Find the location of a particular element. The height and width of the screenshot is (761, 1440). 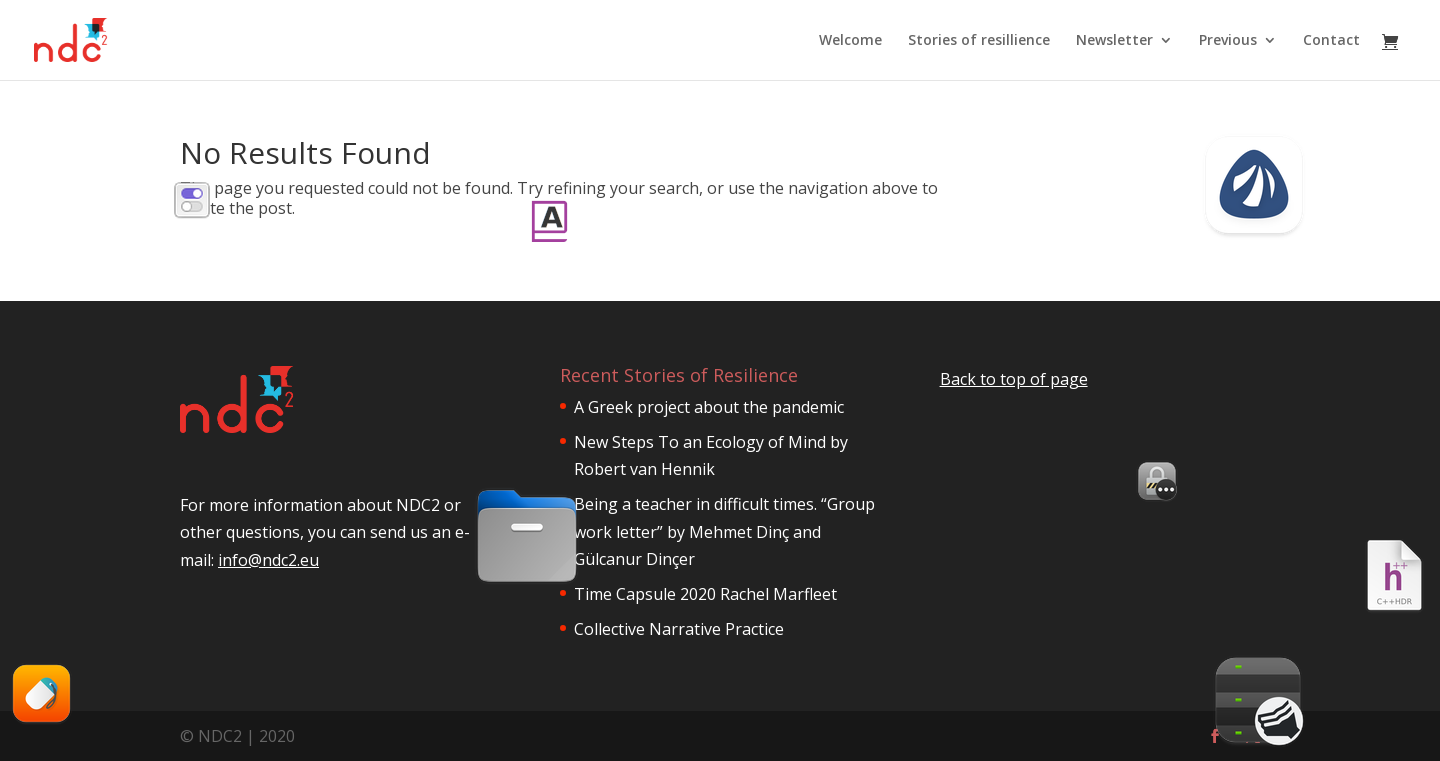

open the nautilus file manager is located at coordinates (527, 536).